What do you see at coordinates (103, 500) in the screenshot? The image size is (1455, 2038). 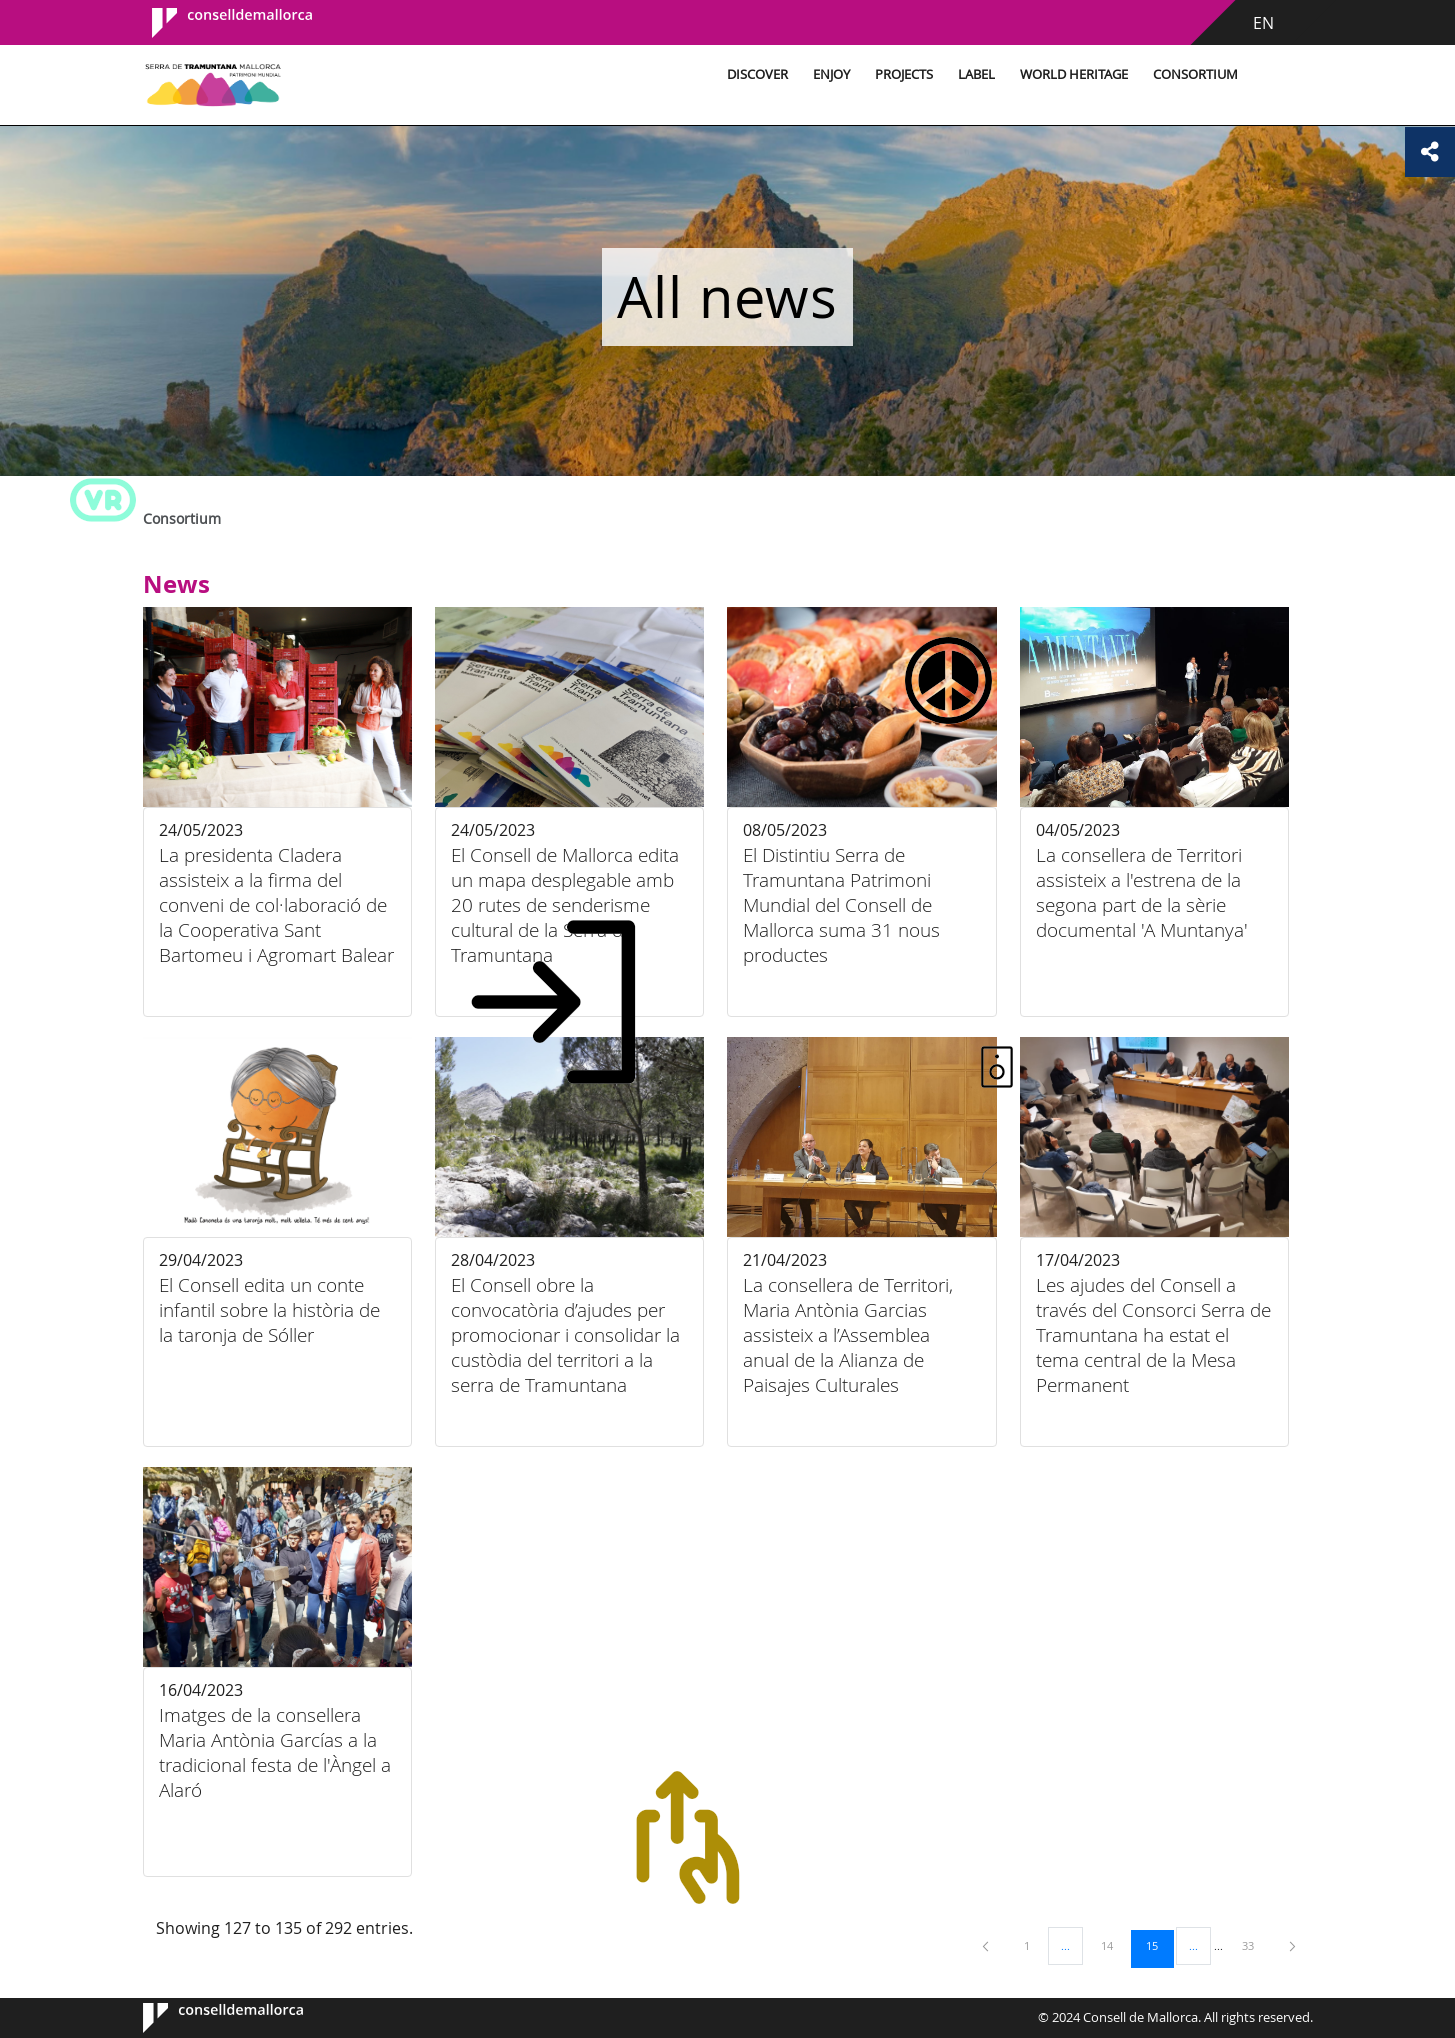 I see `access virtual reality mode or settings` at bounding box center [103, 500].